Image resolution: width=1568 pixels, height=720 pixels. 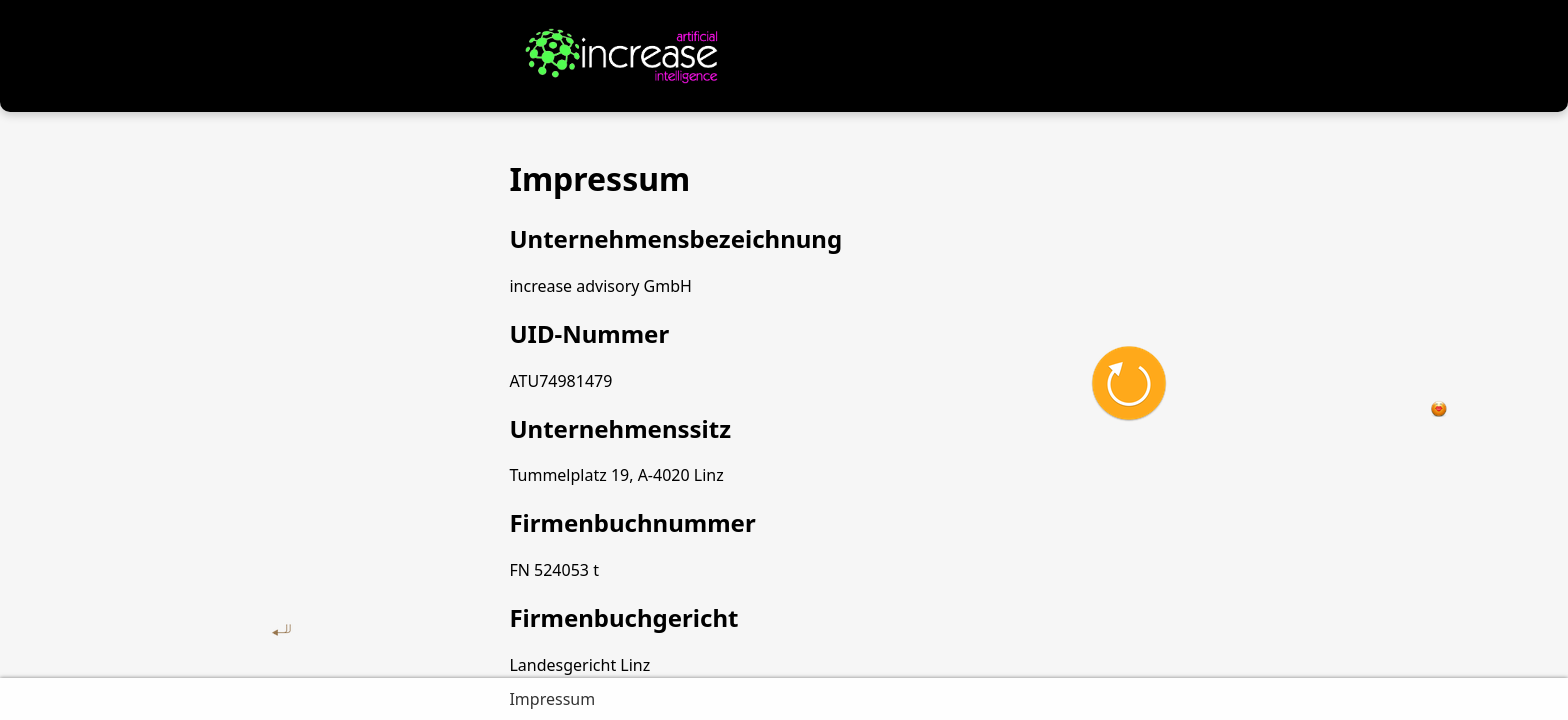 What do you see at coordinates (1439, 409) in the screenshot?
I see `send a kiss emoji in chat` at bounding box center [1439, 409].